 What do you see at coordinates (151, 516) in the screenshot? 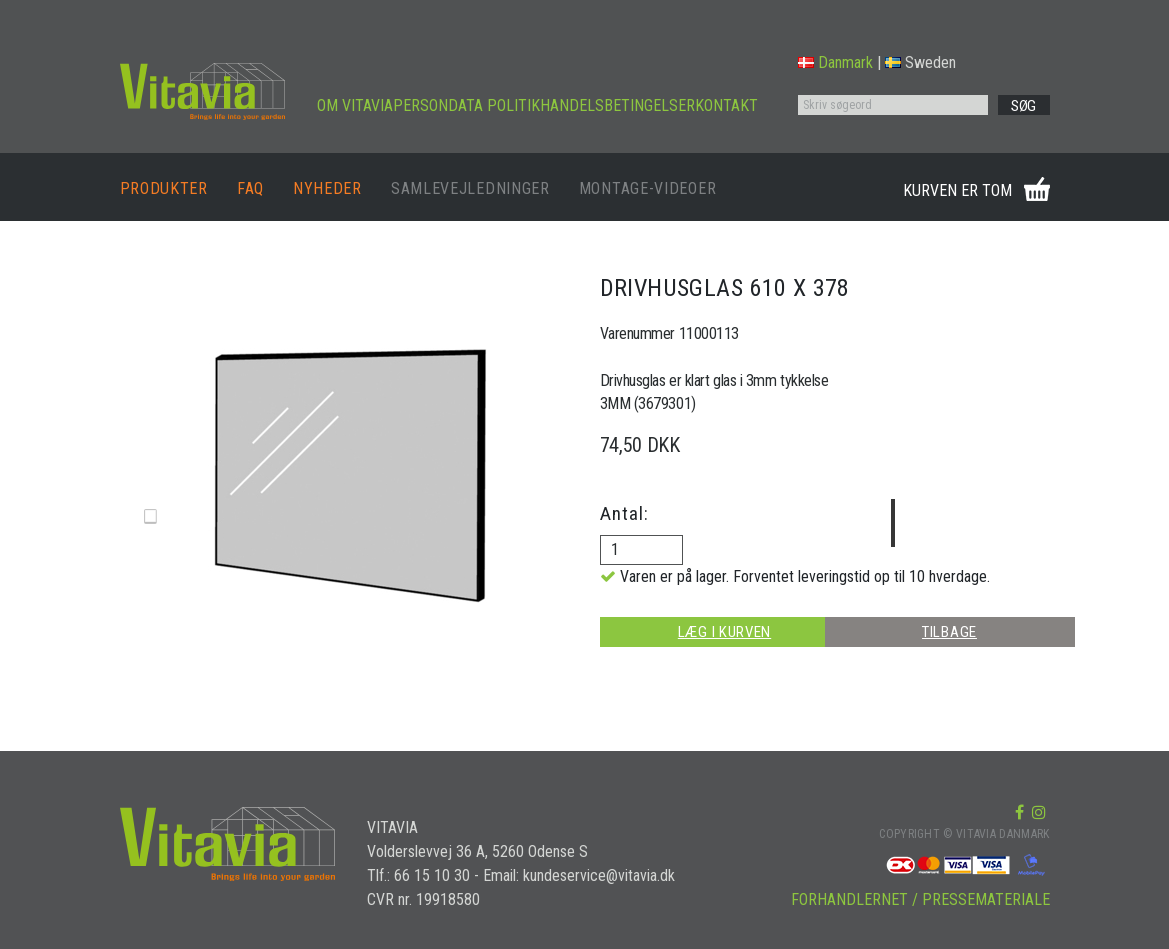
I see `indicates an iPad or Apple tablet device` at bounding box center [151, 516].